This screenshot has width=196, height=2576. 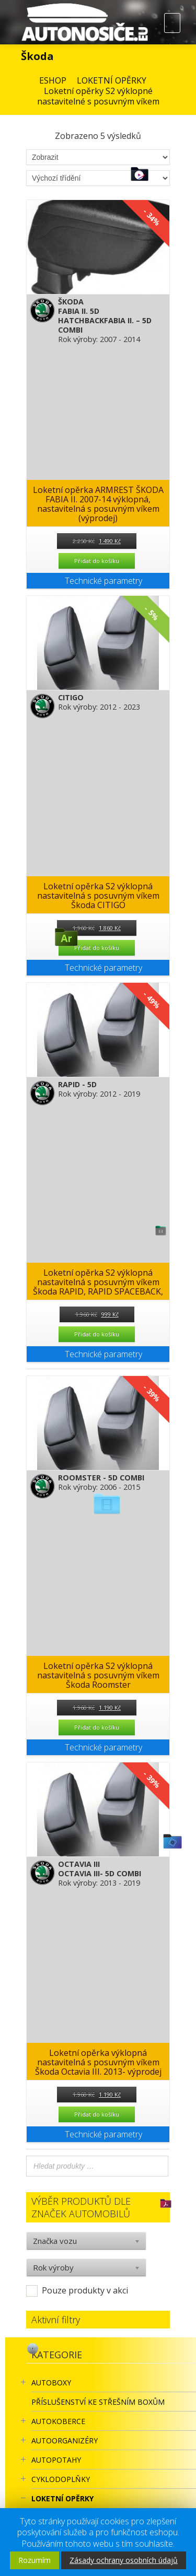 I want to click on open folder containing adobe acrobat files, so click(x=166, y=2204).